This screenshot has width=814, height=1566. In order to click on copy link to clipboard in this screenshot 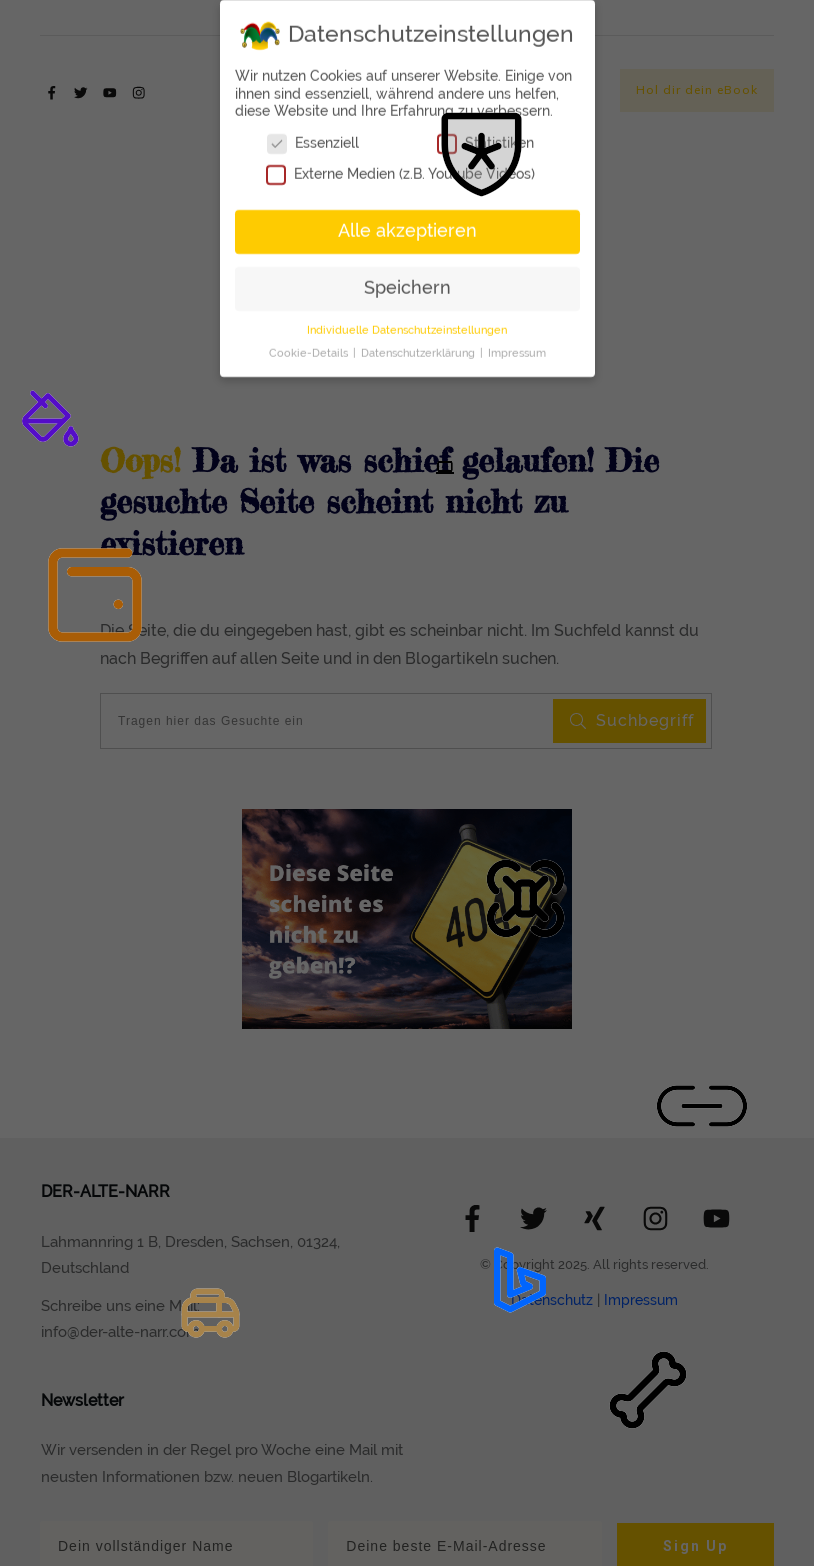, I will do `click(702, 1106)`.